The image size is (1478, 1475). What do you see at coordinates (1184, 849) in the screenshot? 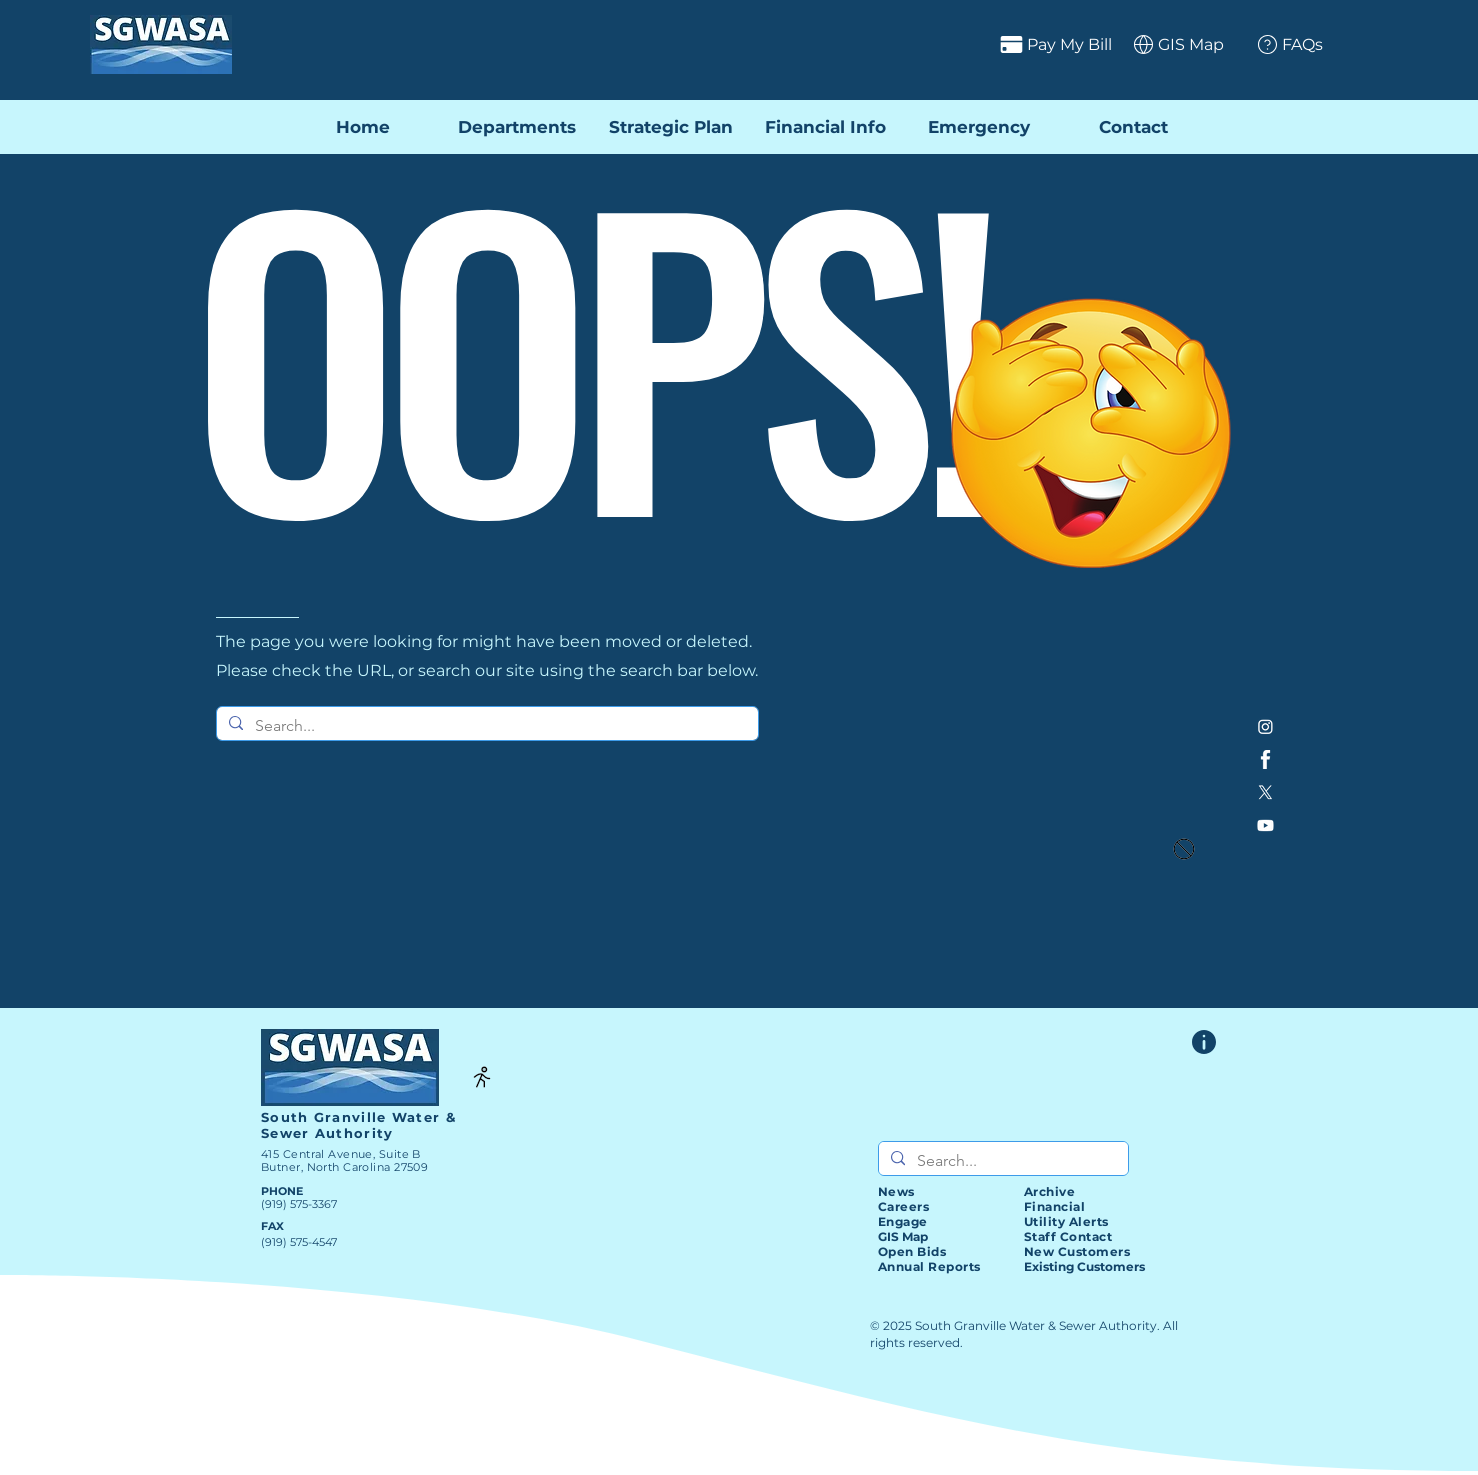
I see `indicates a blocked or prohibited action` at bounding box center [1184, 849].